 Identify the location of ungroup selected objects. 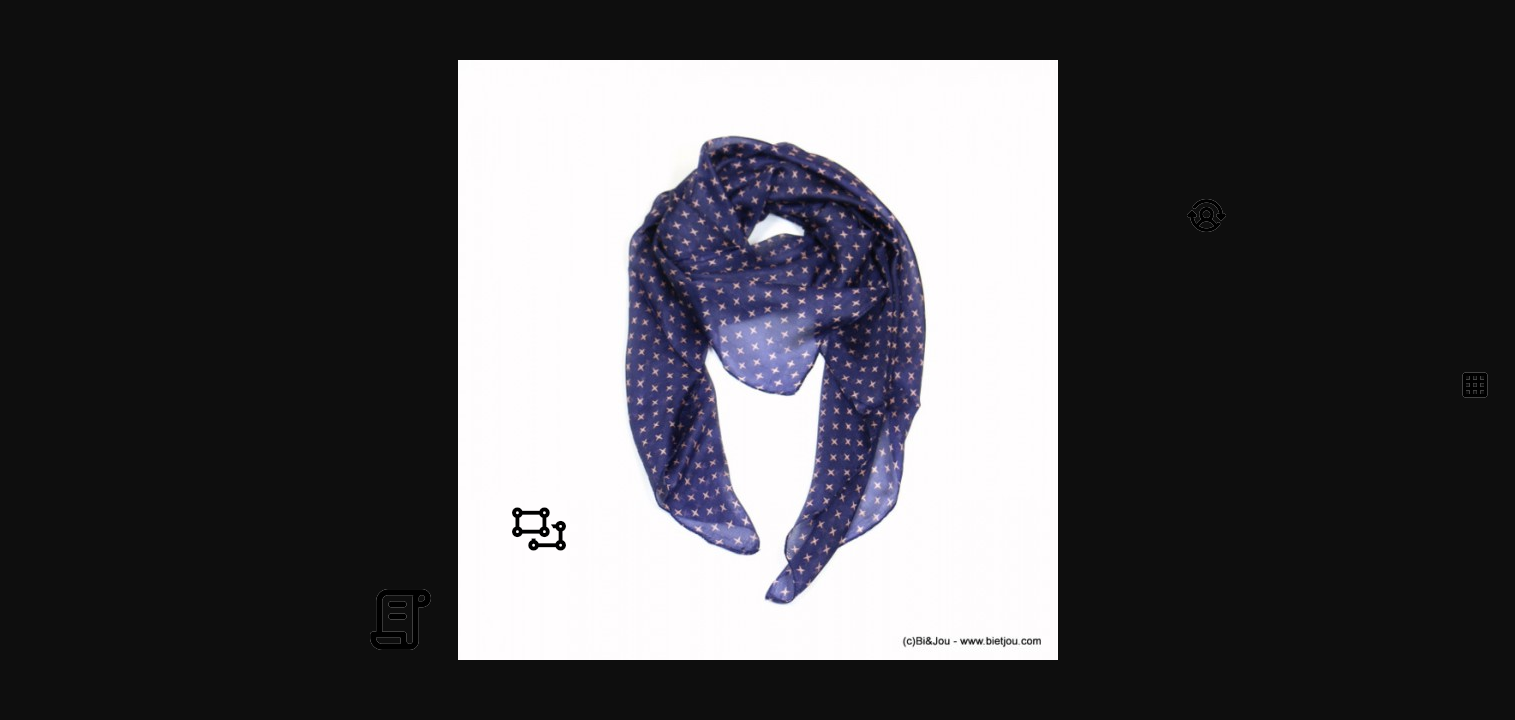
(539, 529).